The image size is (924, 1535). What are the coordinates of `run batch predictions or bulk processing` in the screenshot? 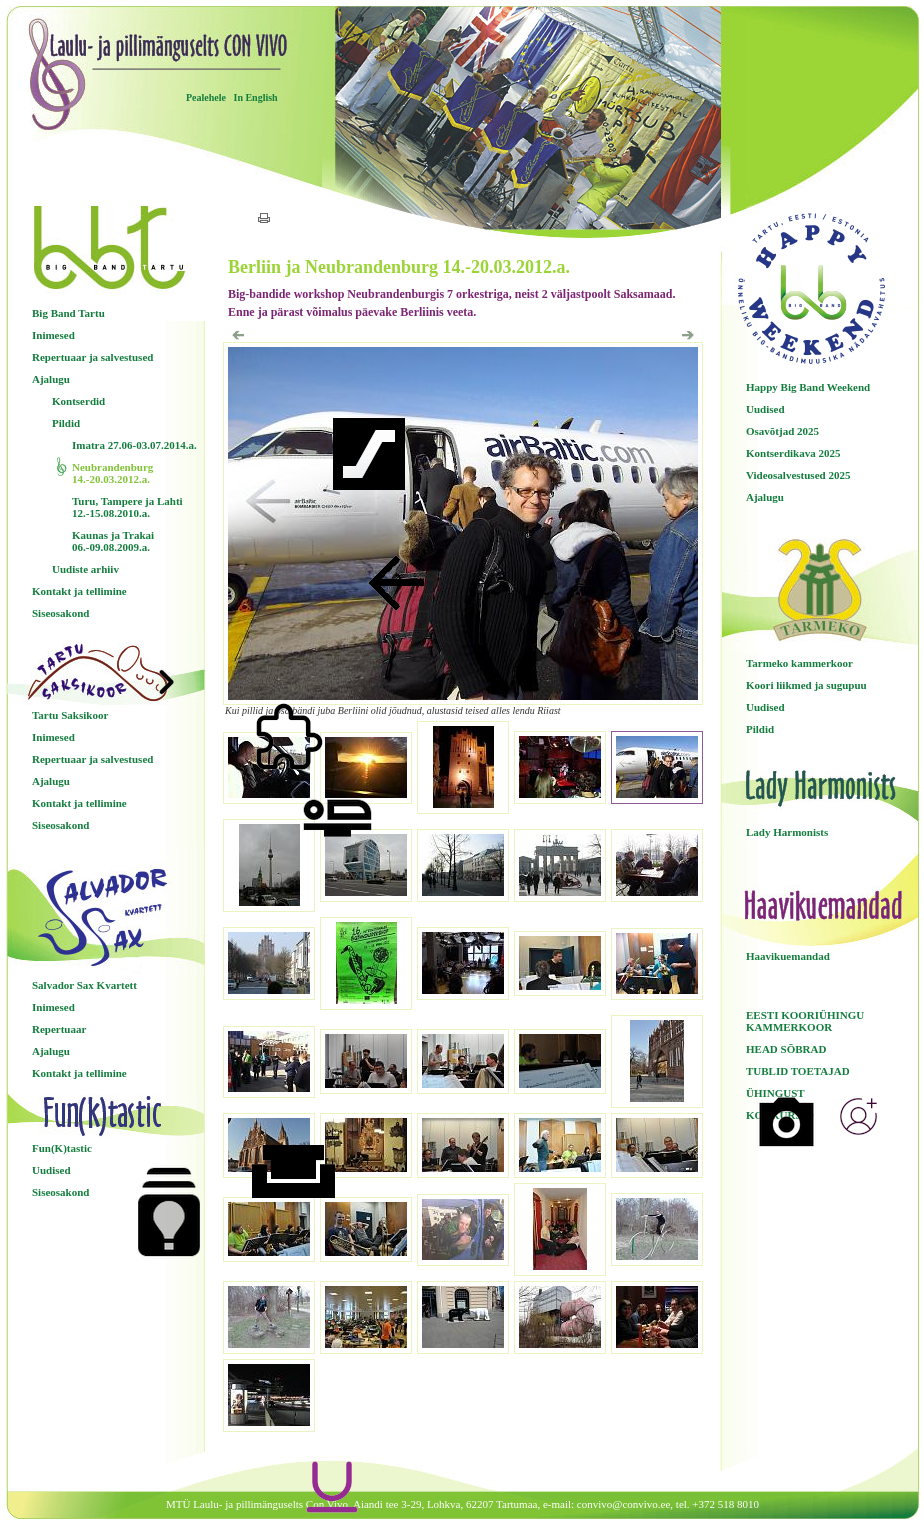 It's located at (169, 1212).